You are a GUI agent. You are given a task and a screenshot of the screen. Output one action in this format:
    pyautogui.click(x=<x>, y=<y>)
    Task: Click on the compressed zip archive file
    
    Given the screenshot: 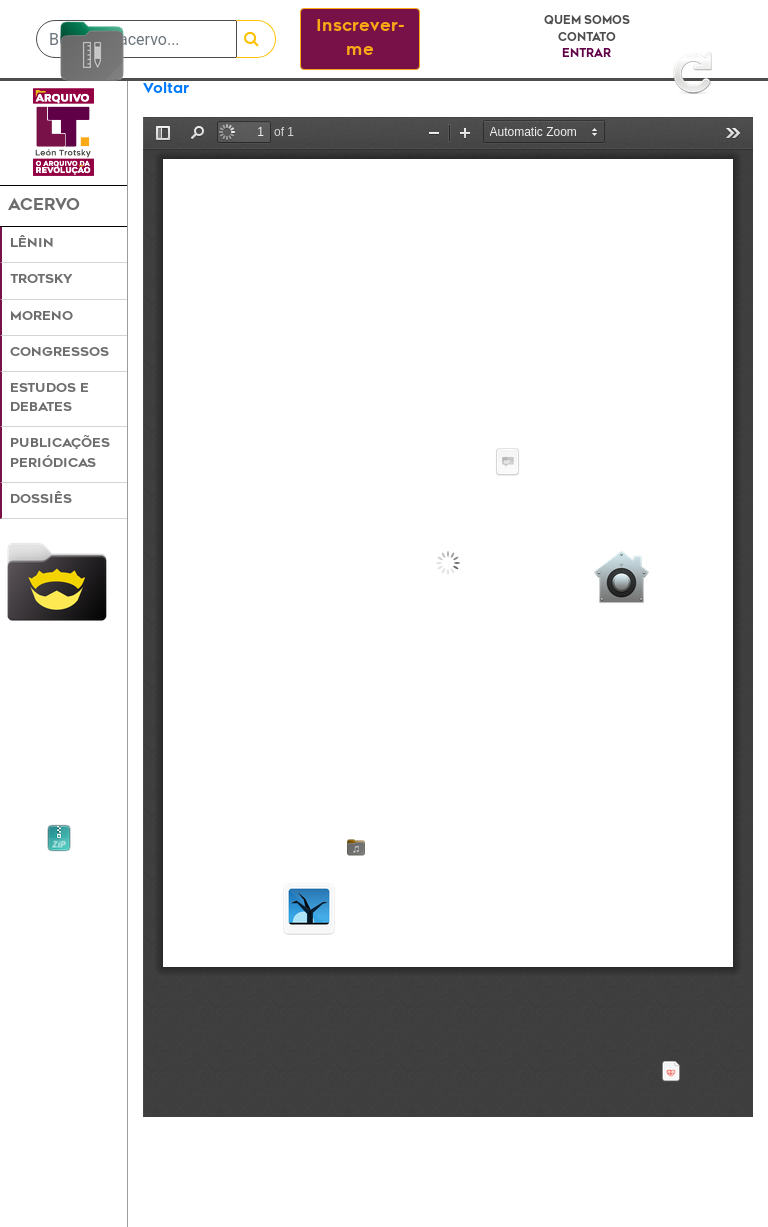 What is the action you would take?
    pyautogui.click(x=59, y=838)
    